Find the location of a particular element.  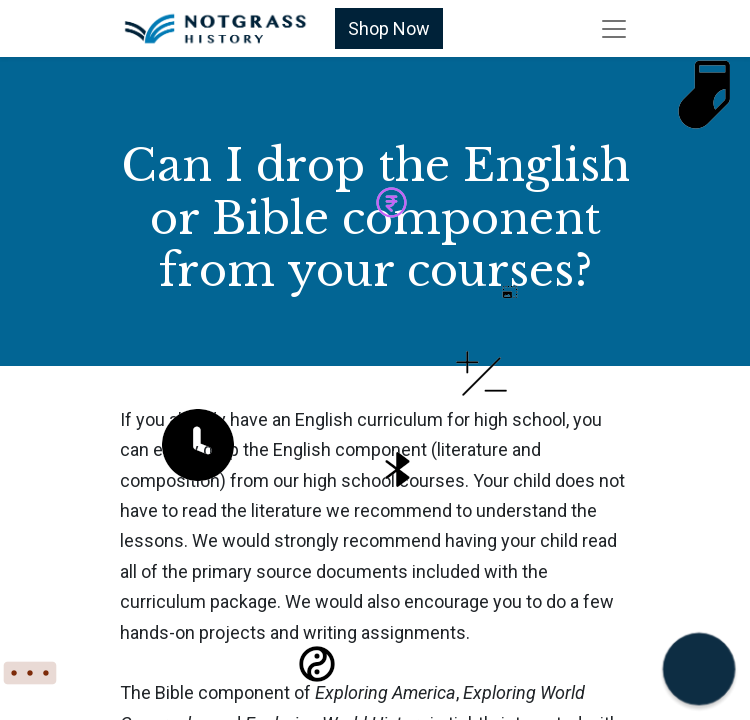

toggle bluetooth connectivity on or off is located at coordinates (397, 469).